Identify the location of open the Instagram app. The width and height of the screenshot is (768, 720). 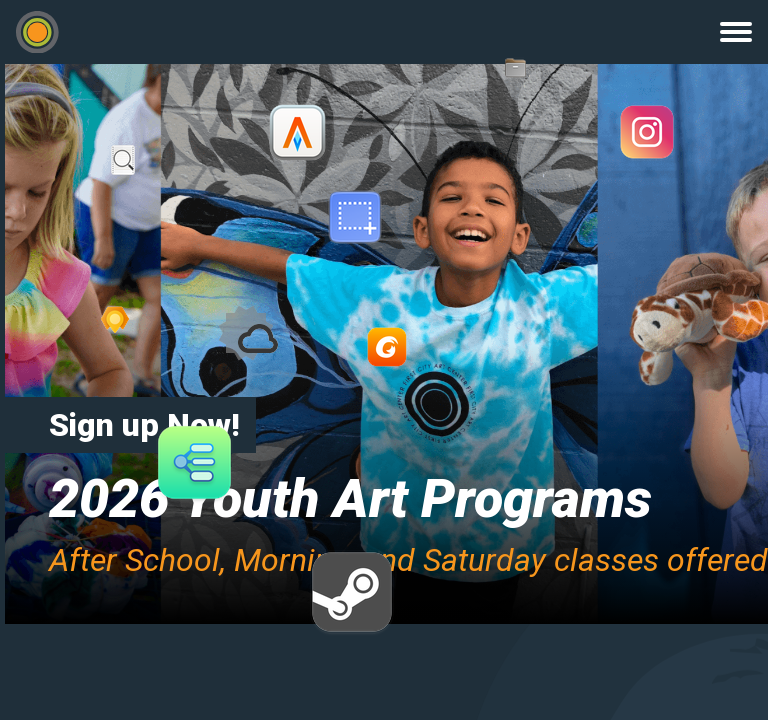
(647, 132).